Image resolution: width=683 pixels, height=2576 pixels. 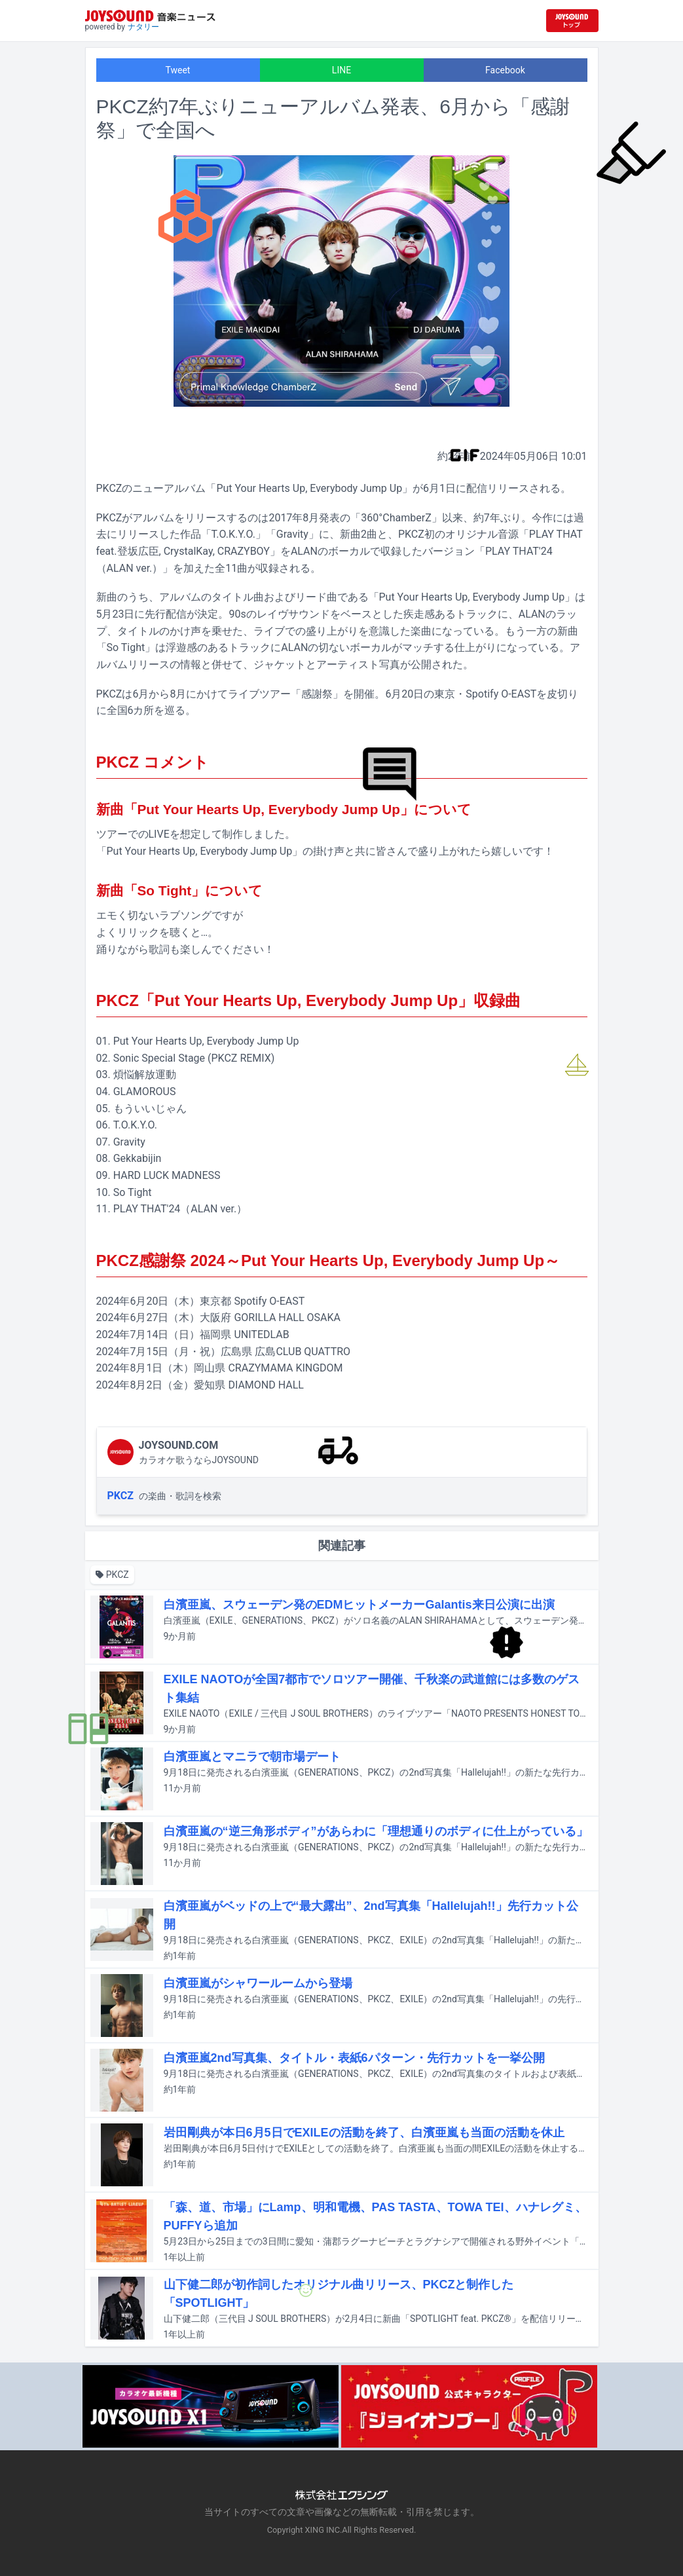 What do you see at coordinates (506, 1642) in the screenshot?
I see `indicates new or recently added content` at bounding box center [506, 1642].